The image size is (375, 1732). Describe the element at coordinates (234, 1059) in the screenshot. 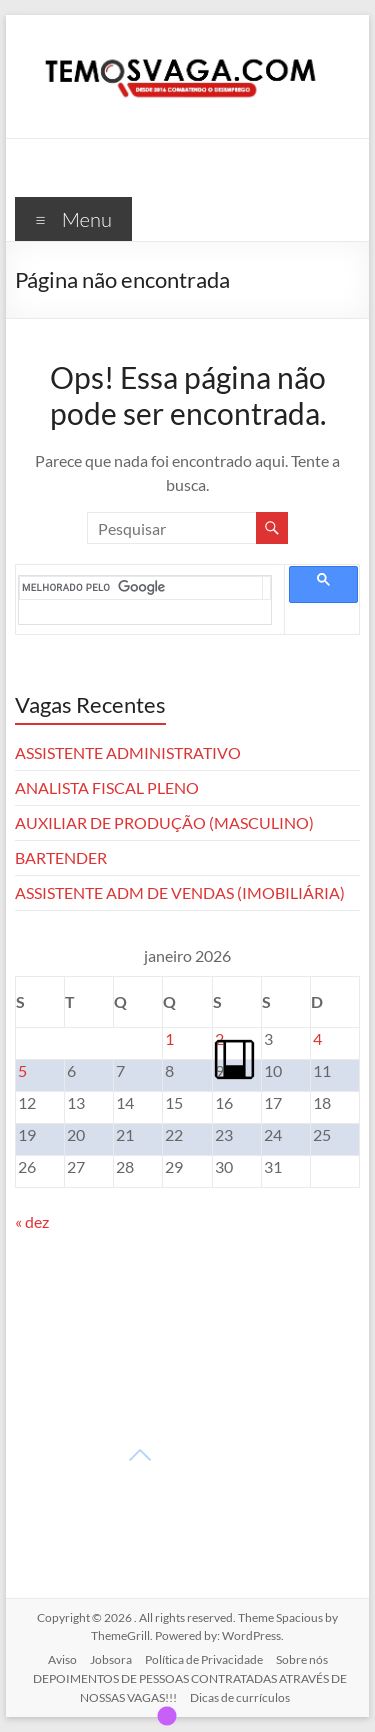

I see `center the editor panel layout` at that location.